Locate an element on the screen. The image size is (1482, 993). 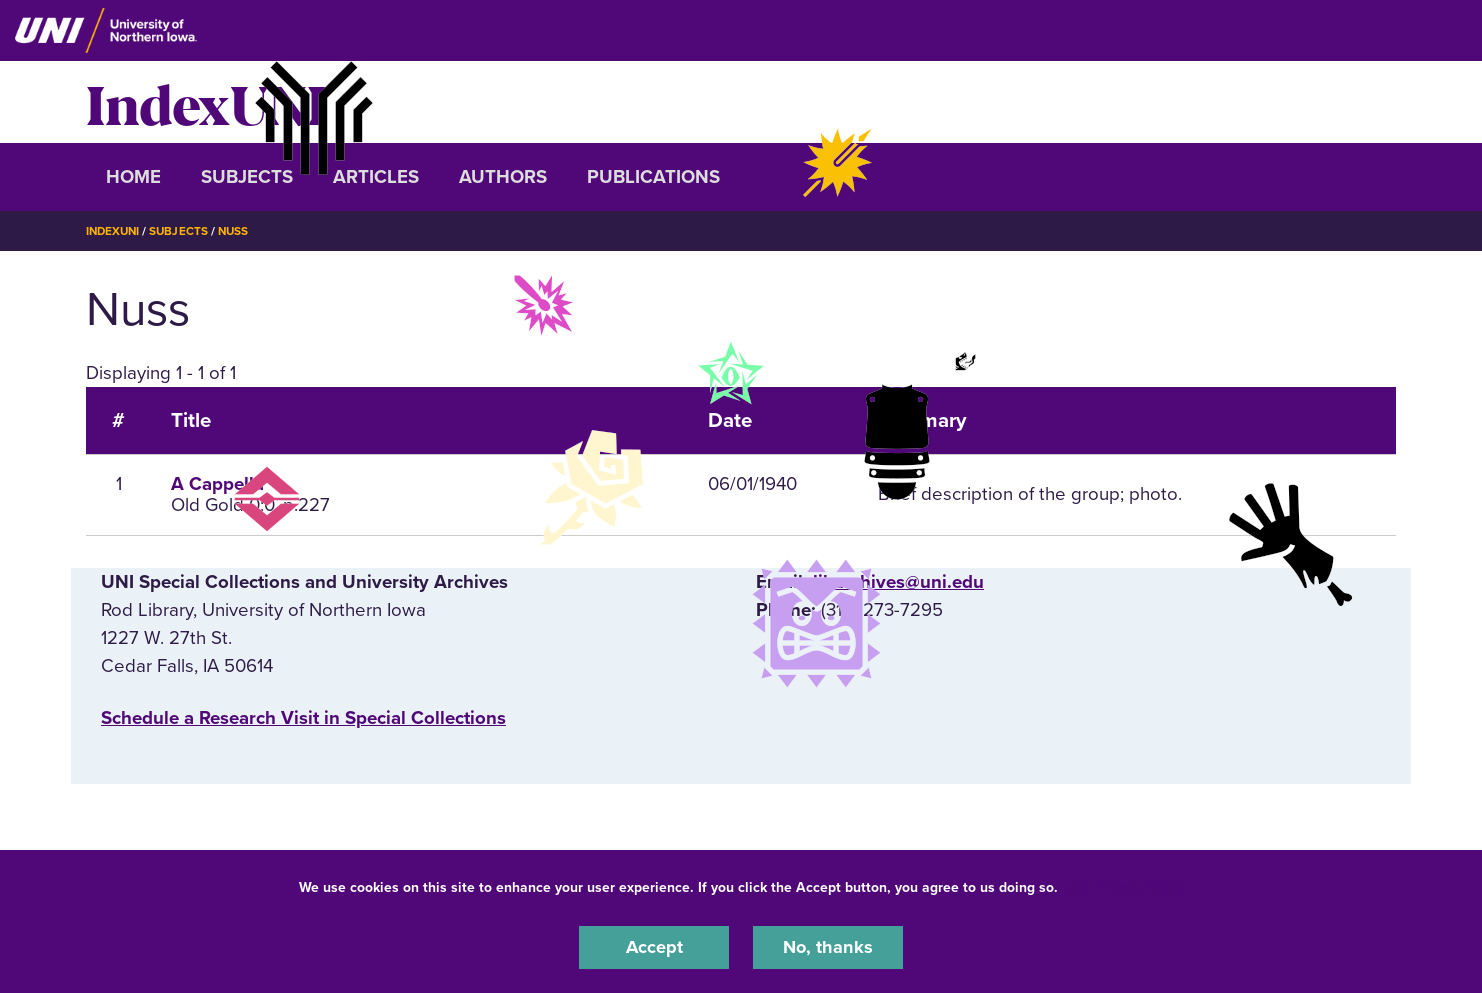
indicates a cursed or corrupted item status is located at coordinates (730, 374).